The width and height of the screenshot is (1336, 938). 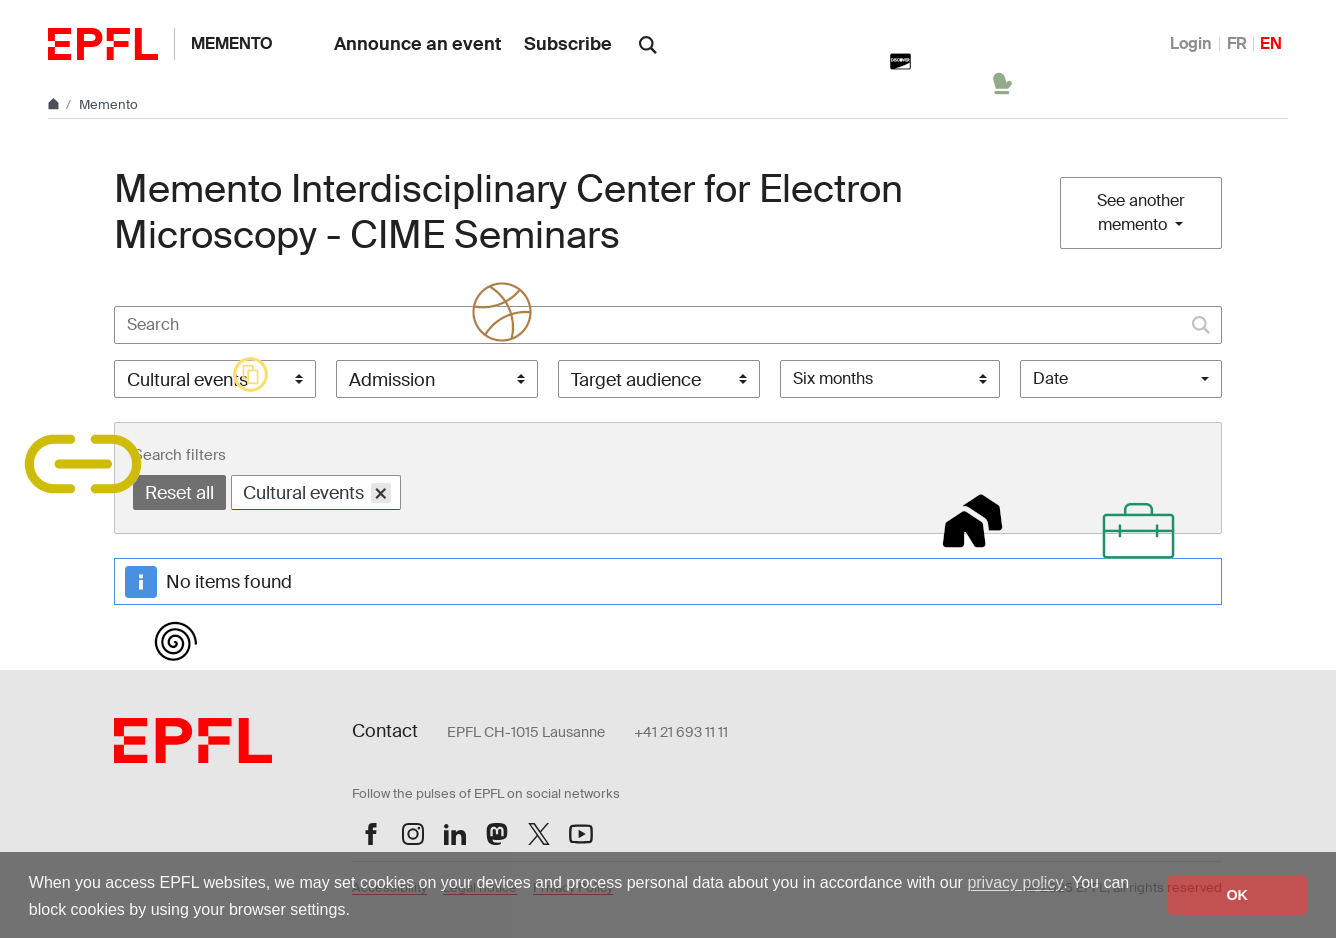 What do you see at coordinates (173, 640) in the screenshot?
I see `indicates loading or processing in progress` at bounding box center [173, 640].